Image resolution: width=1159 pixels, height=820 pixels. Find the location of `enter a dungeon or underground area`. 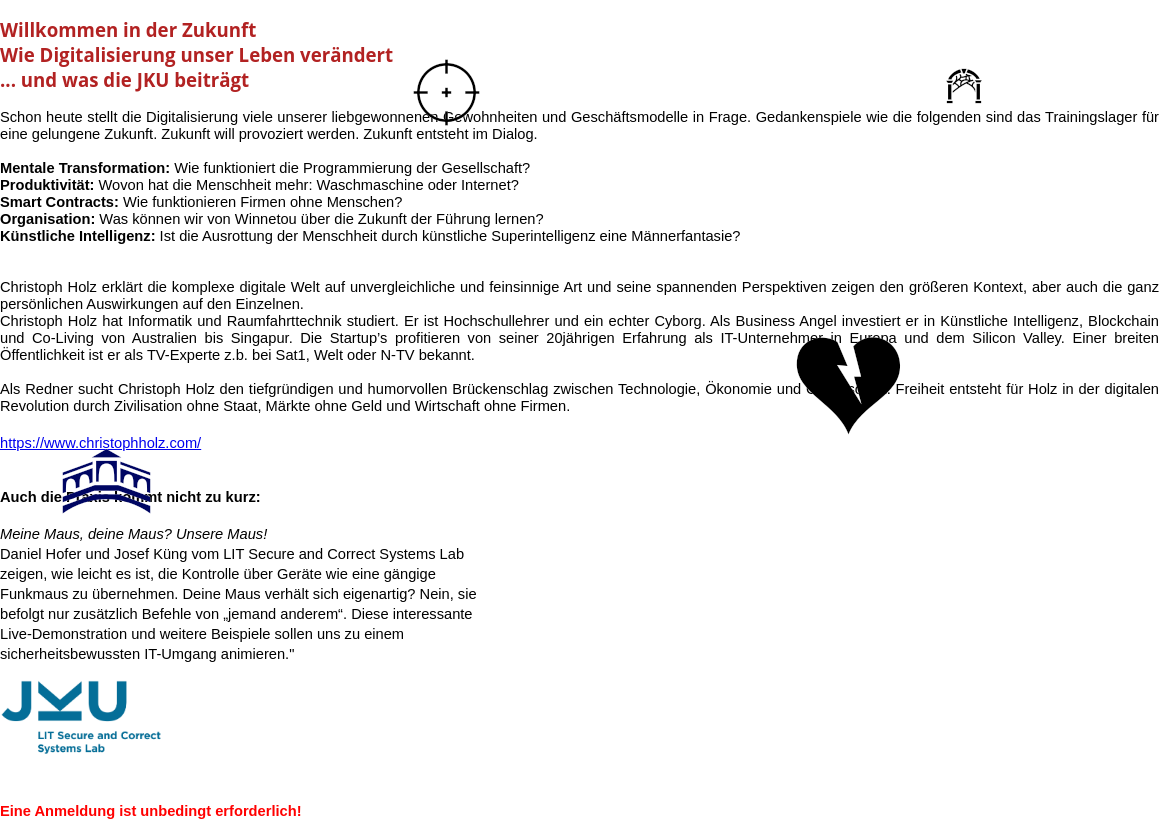

enter a dungeon or underground area is located at coordinates (964, 86).